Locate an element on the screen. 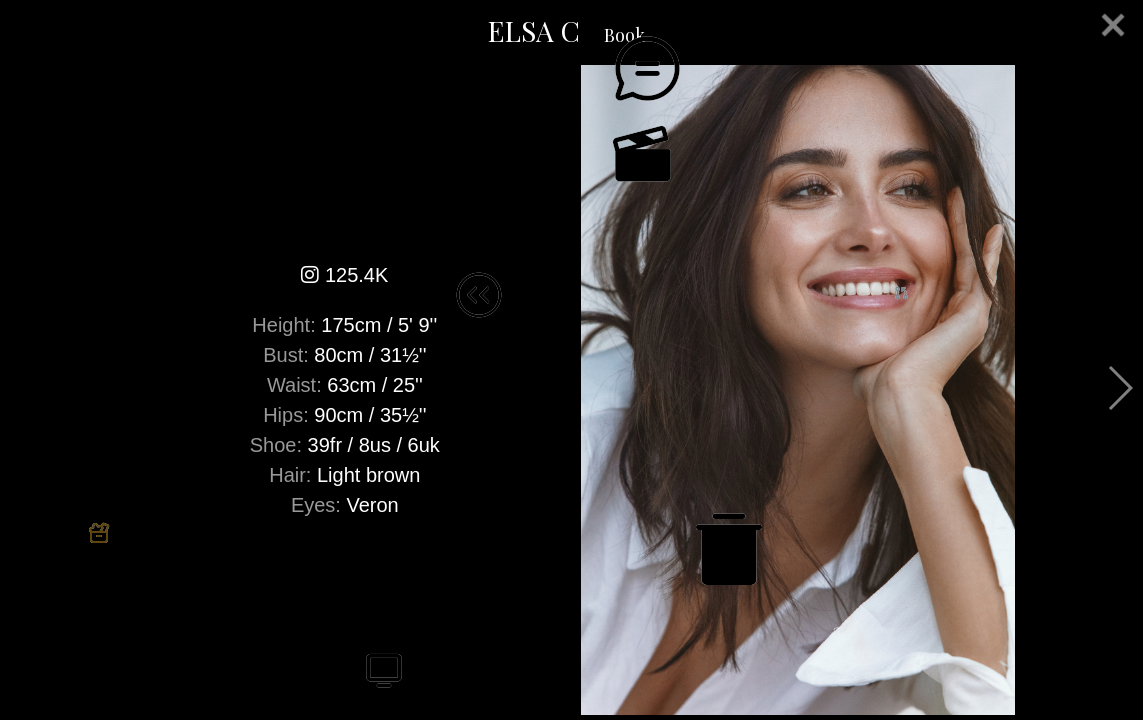 This screenshot has width=1143, height=720. create a new pull request is located at coordinates (901, 293).